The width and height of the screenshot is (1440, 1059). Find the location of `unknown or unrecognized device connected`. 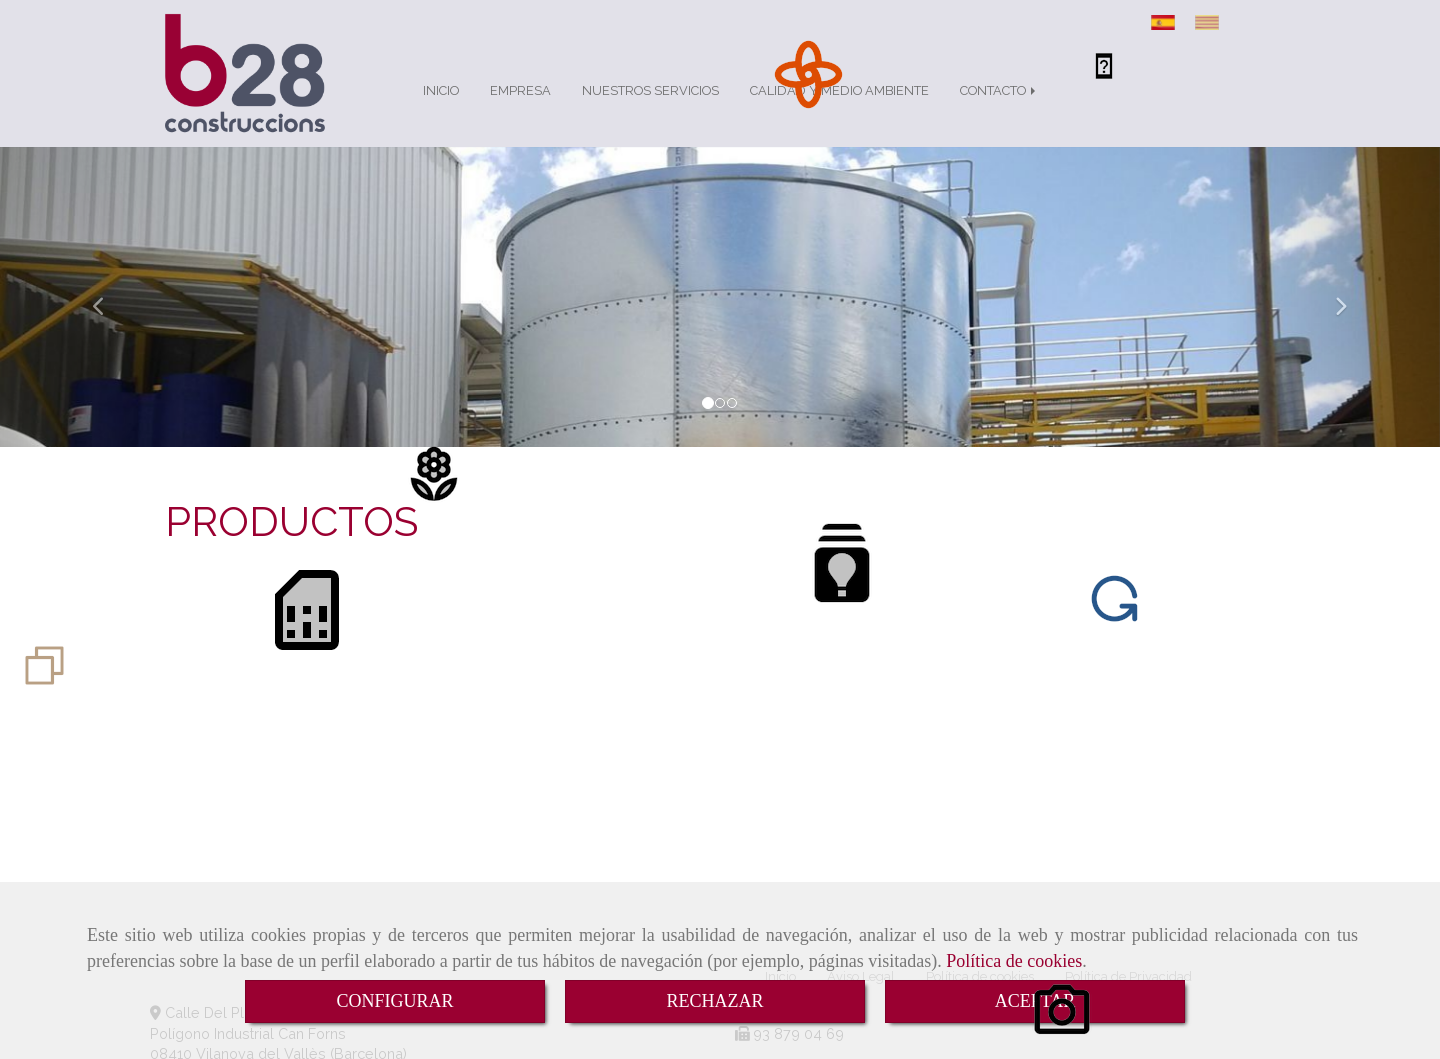

unknown or unrecognized device connected is located at coordinates (1104, 66).